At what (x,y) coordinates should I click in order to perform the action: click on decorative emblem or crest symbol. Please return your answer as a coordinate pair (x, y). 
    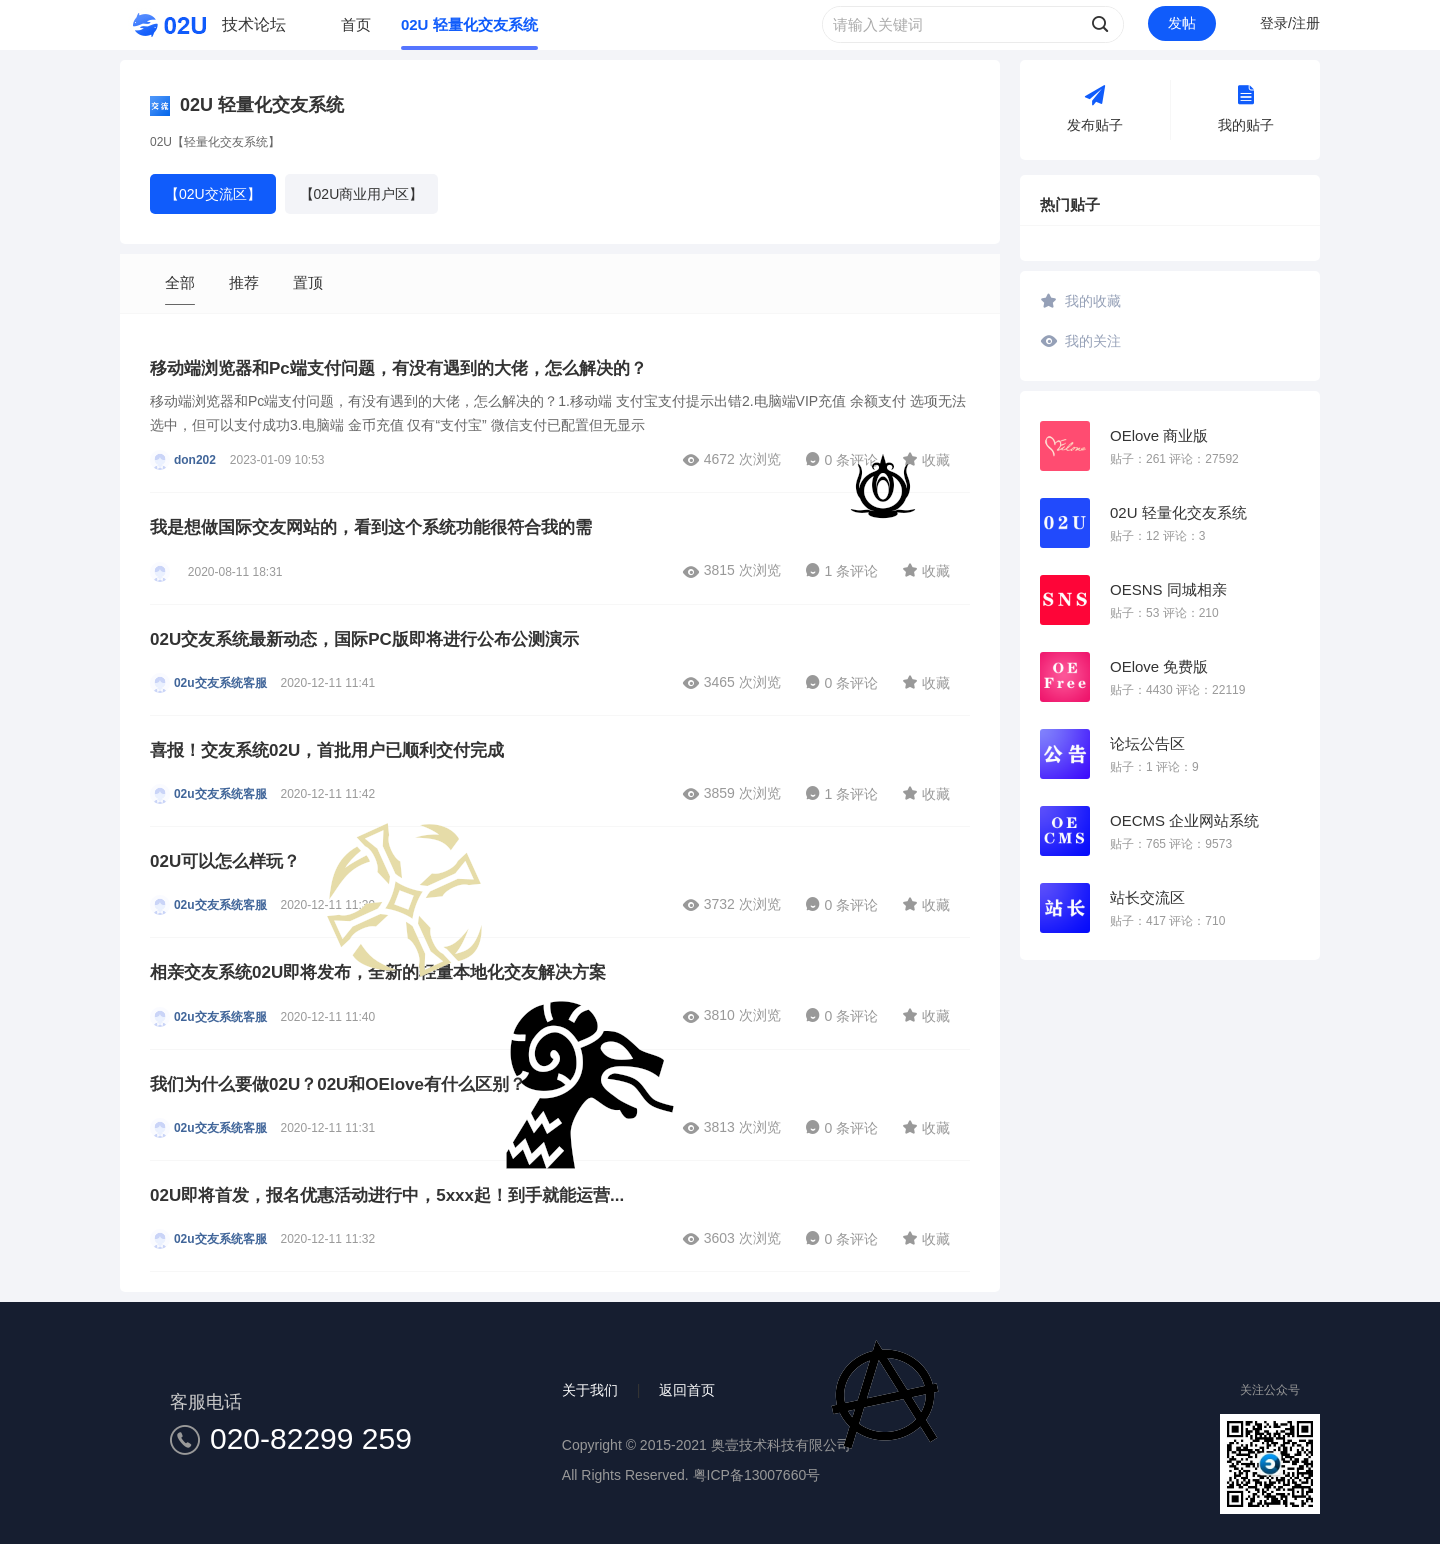
    Looking at the image, I should click on (883, 486).